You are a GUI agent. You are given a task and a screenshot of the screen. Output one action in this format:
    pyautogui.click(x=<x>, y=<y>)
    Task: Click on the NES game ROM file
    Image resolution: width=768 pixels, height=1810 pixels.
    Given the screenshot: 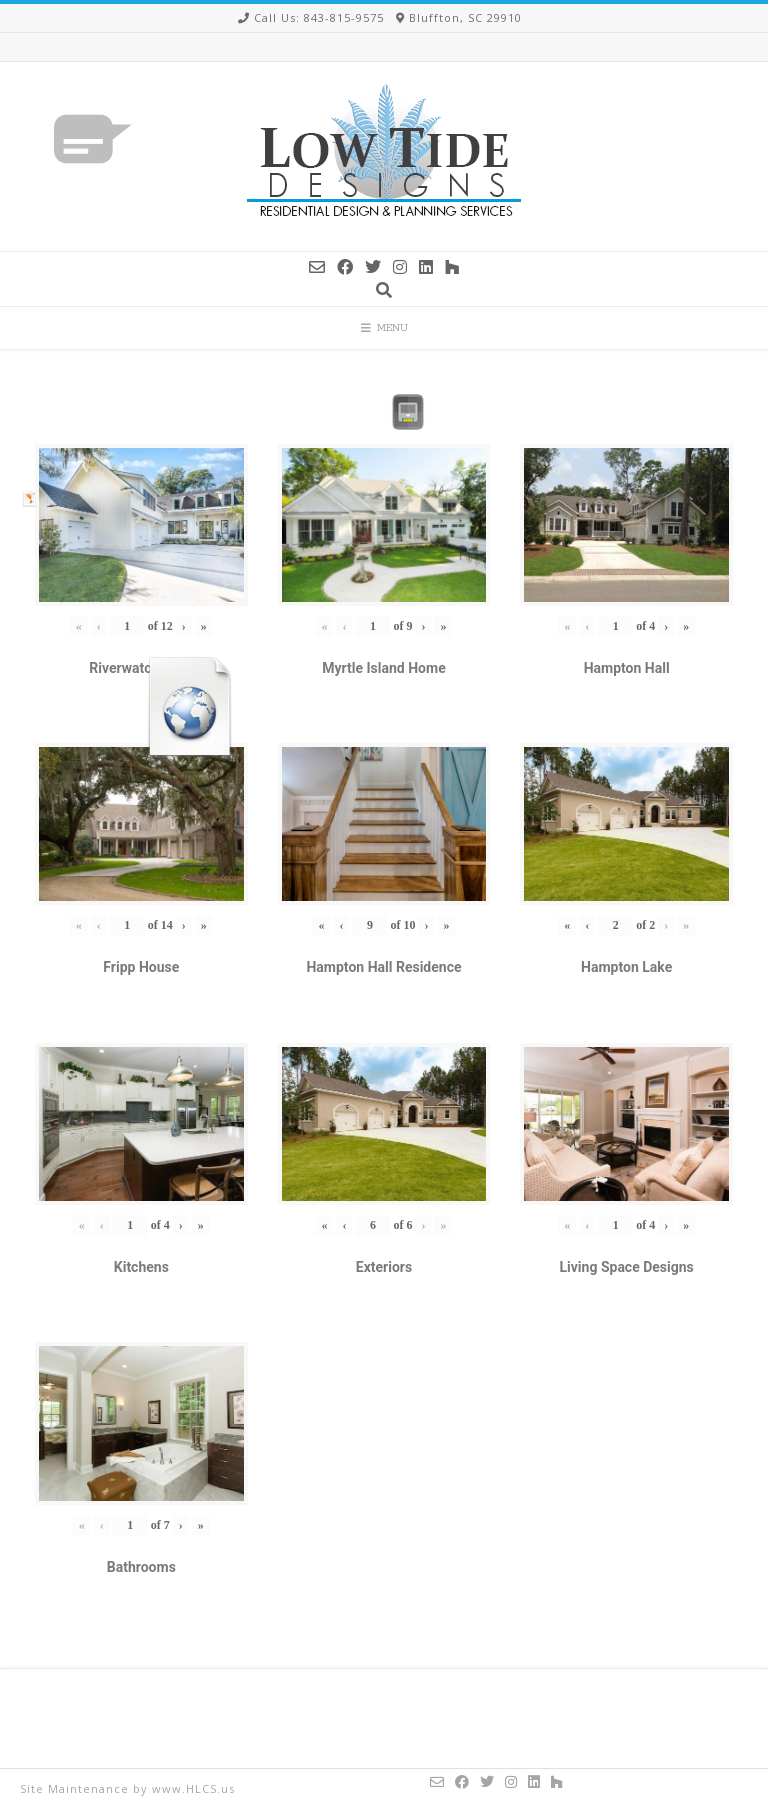 What is the action you would take?
    pyautogui.click(x=408, y=412)
    